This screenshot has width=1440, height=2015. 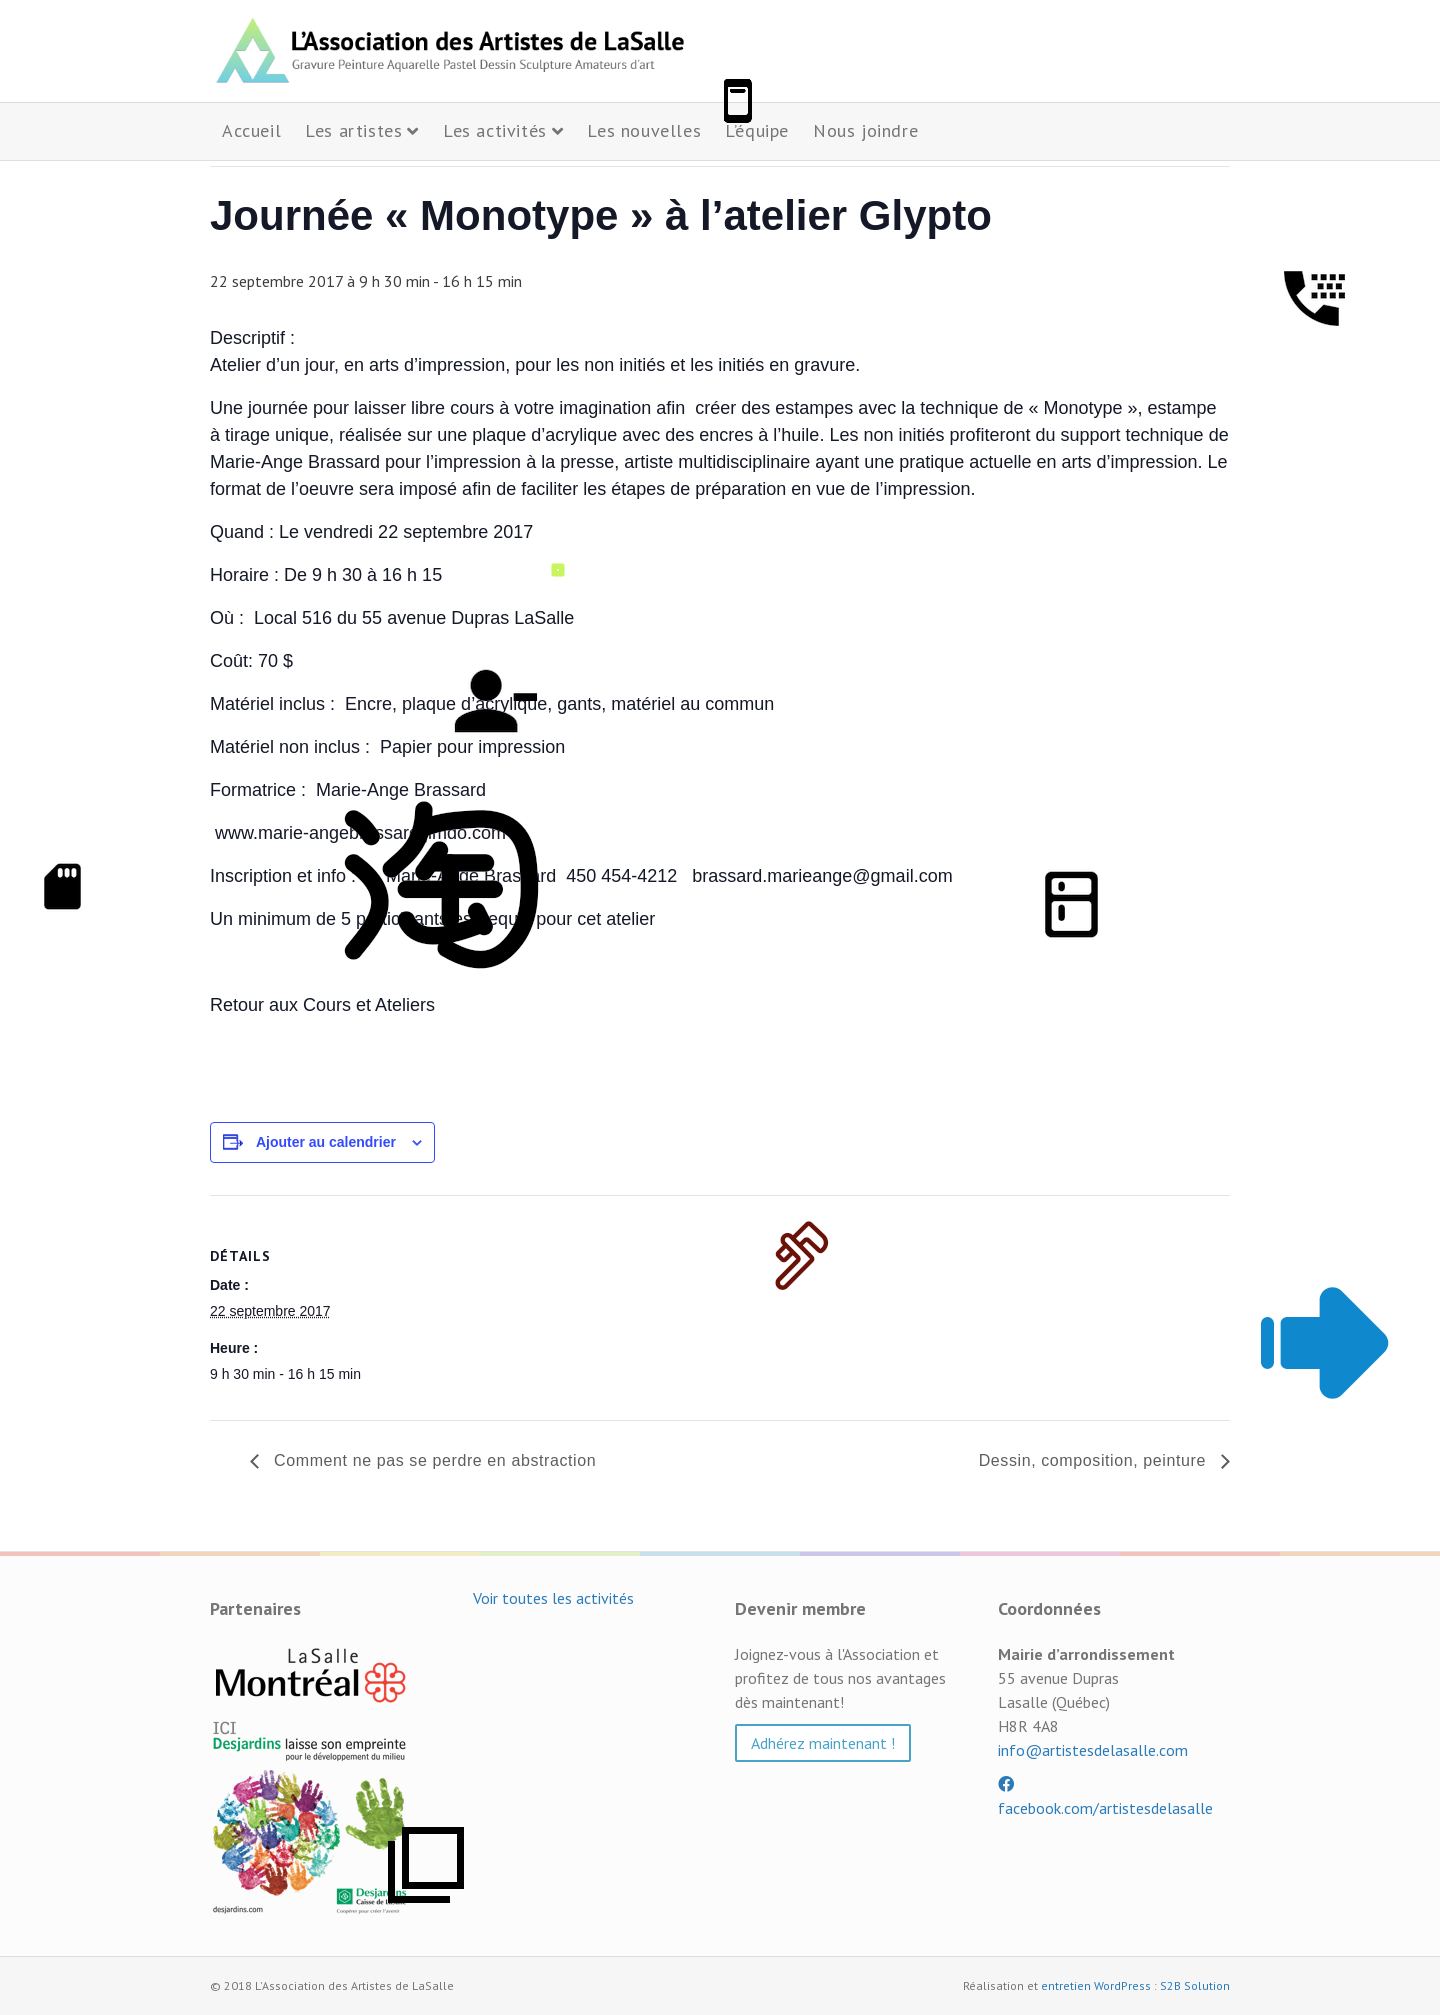 What do you see at coordinates (738, 101) in the screenshot?
I see `manage mobile ad placements` at bounding box center [738, 101].